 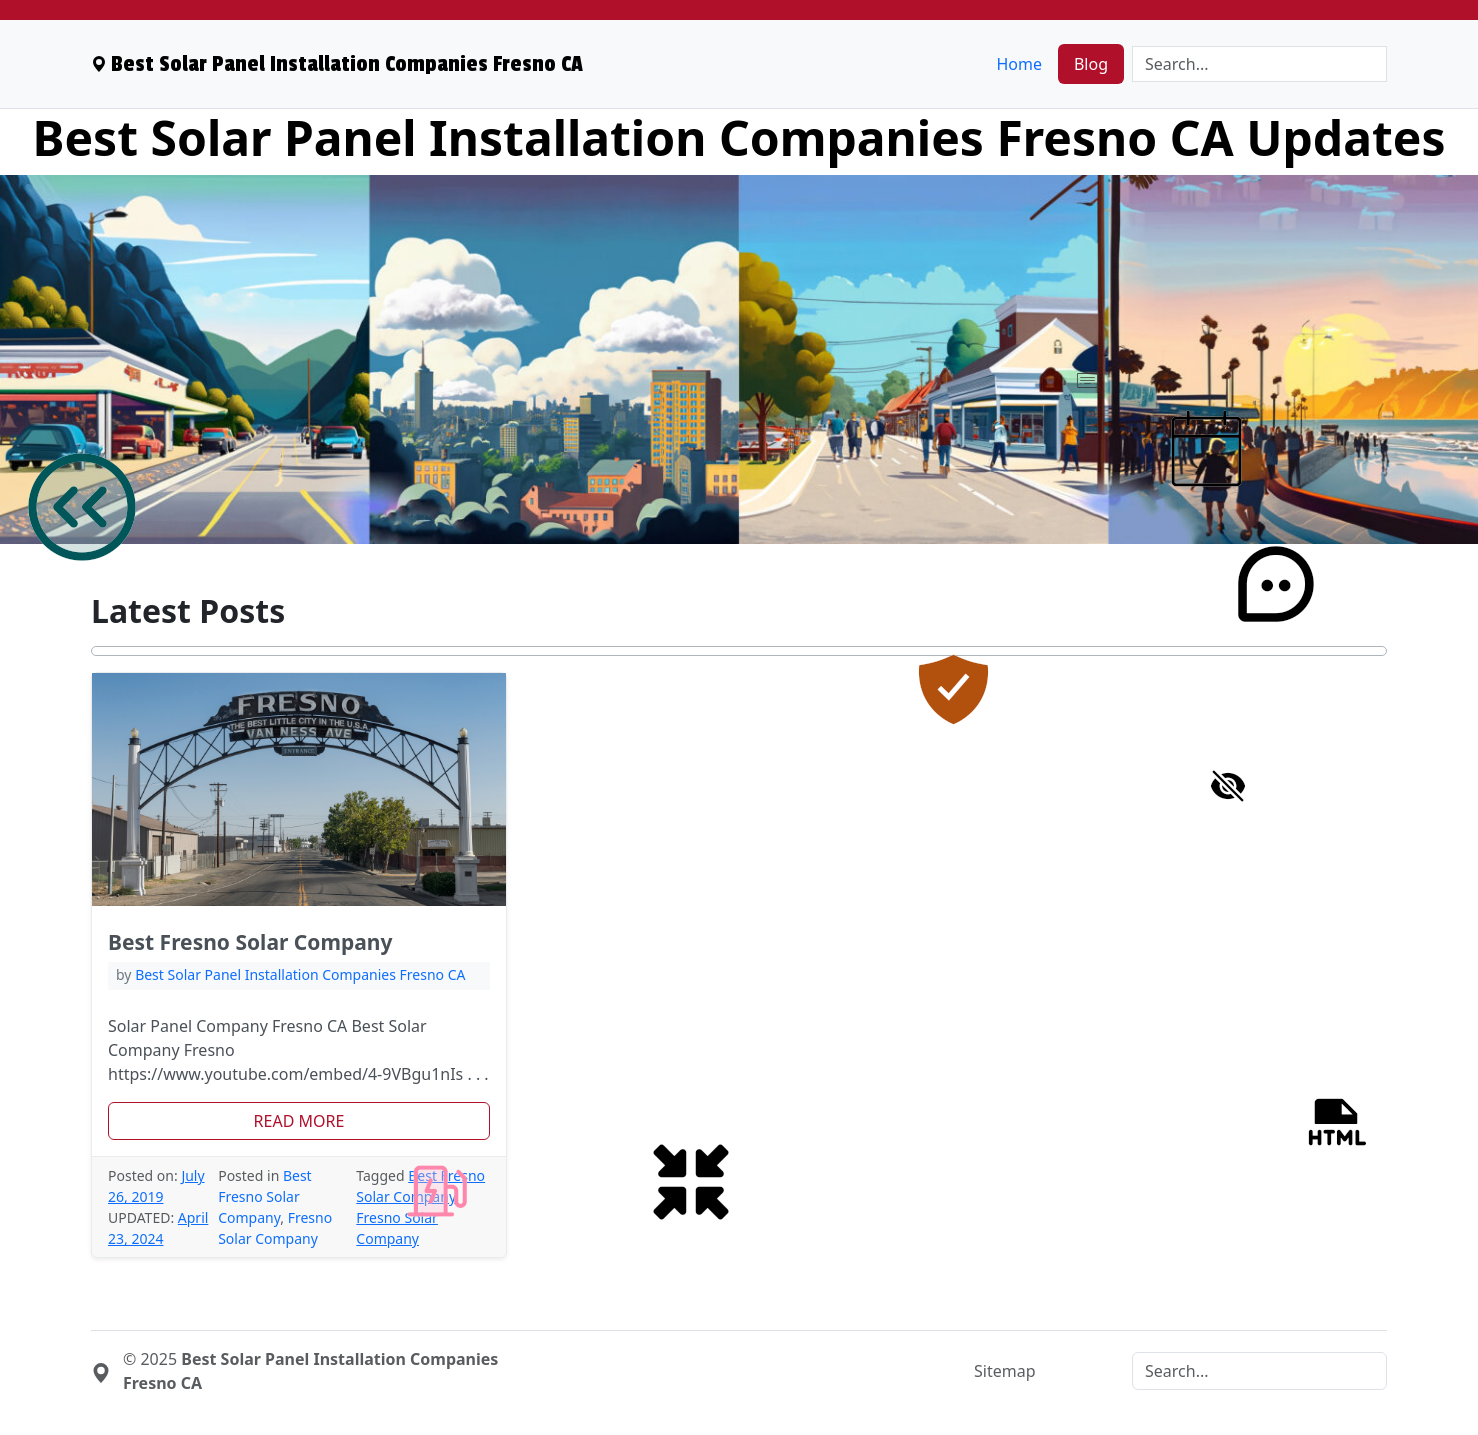 I want to click on view or open an HTML file, so click(x=1336, y=1124).